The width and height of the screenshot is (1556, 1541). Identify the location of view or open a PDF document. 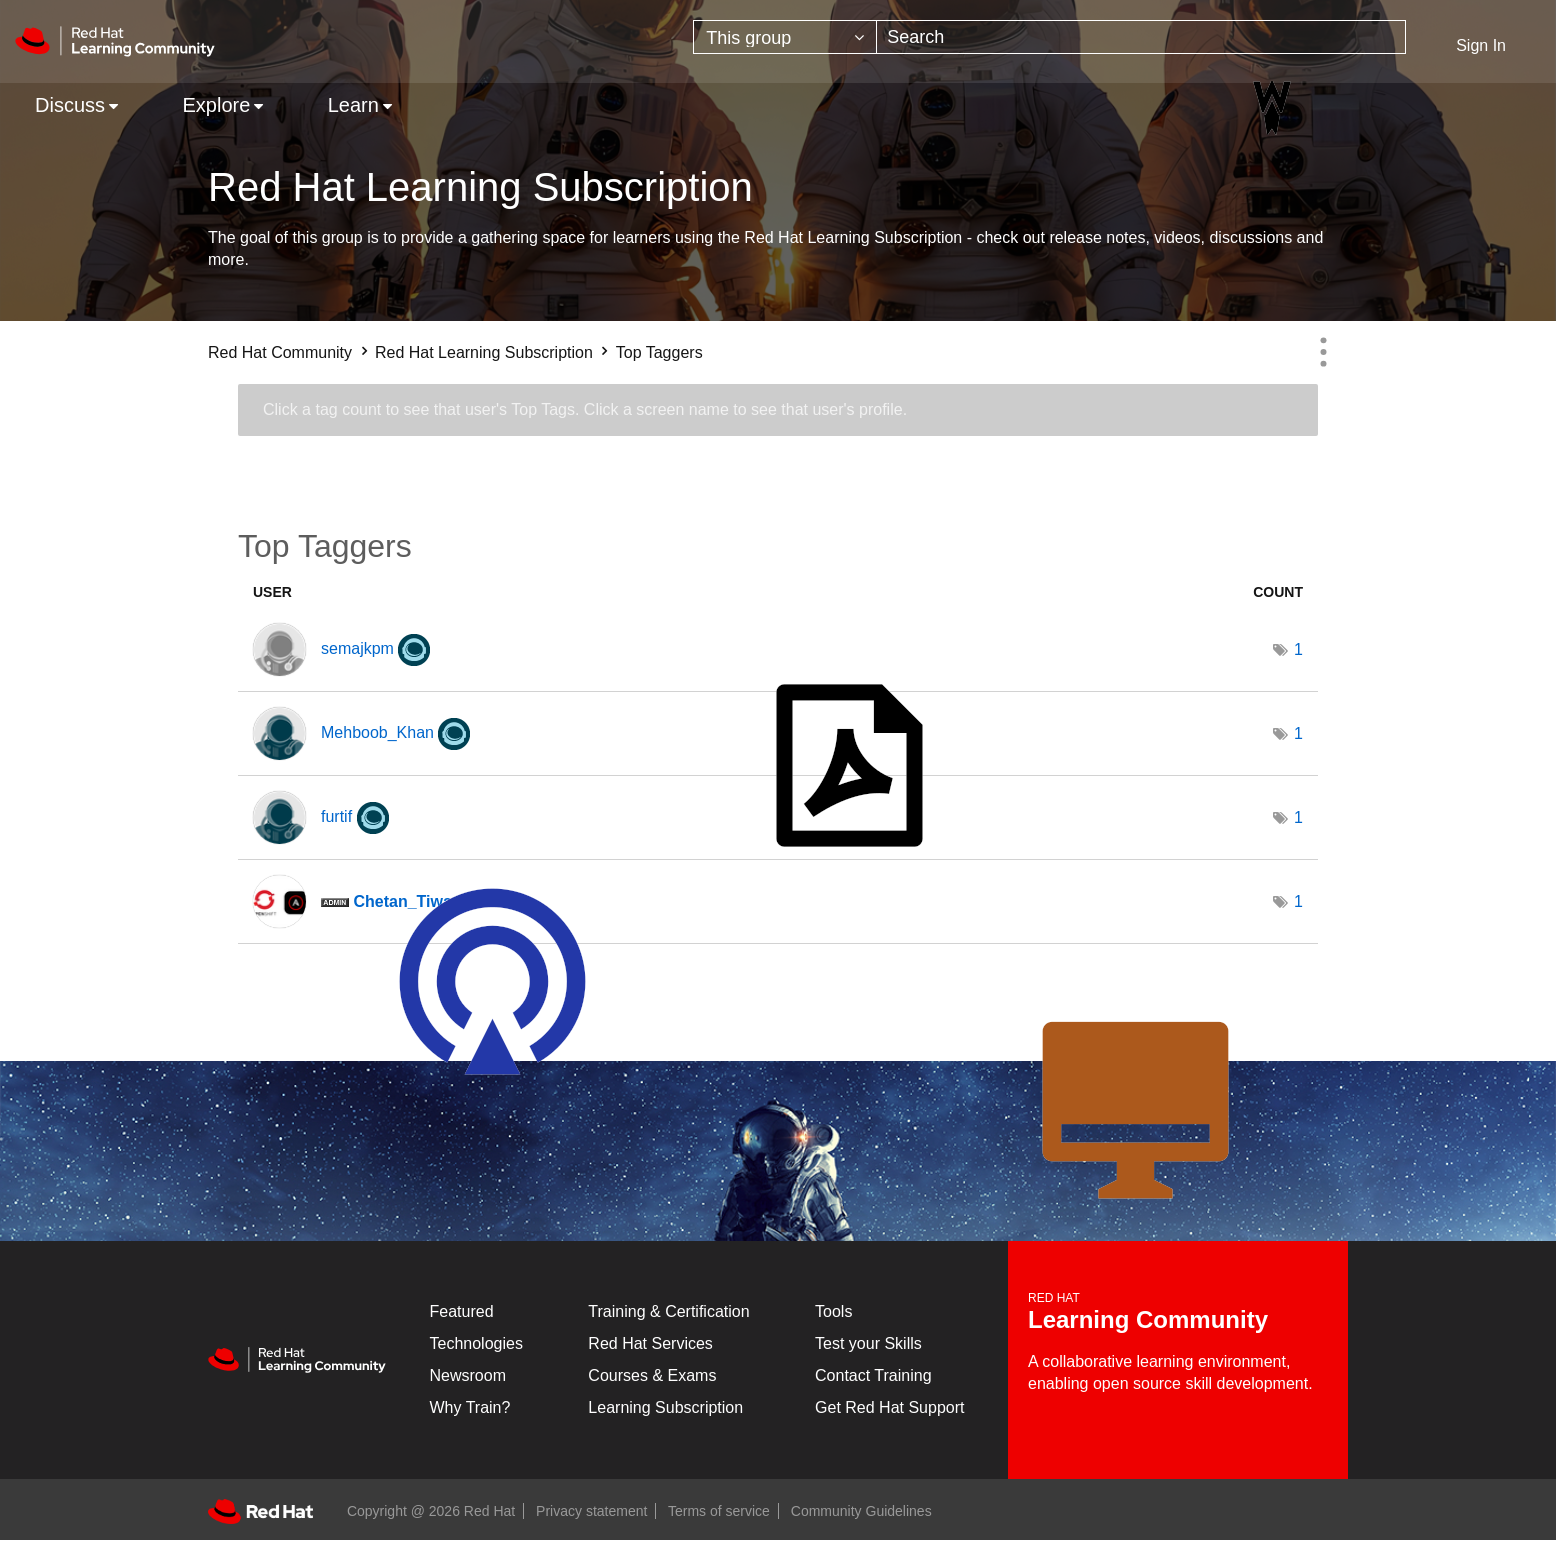
(849, 765).